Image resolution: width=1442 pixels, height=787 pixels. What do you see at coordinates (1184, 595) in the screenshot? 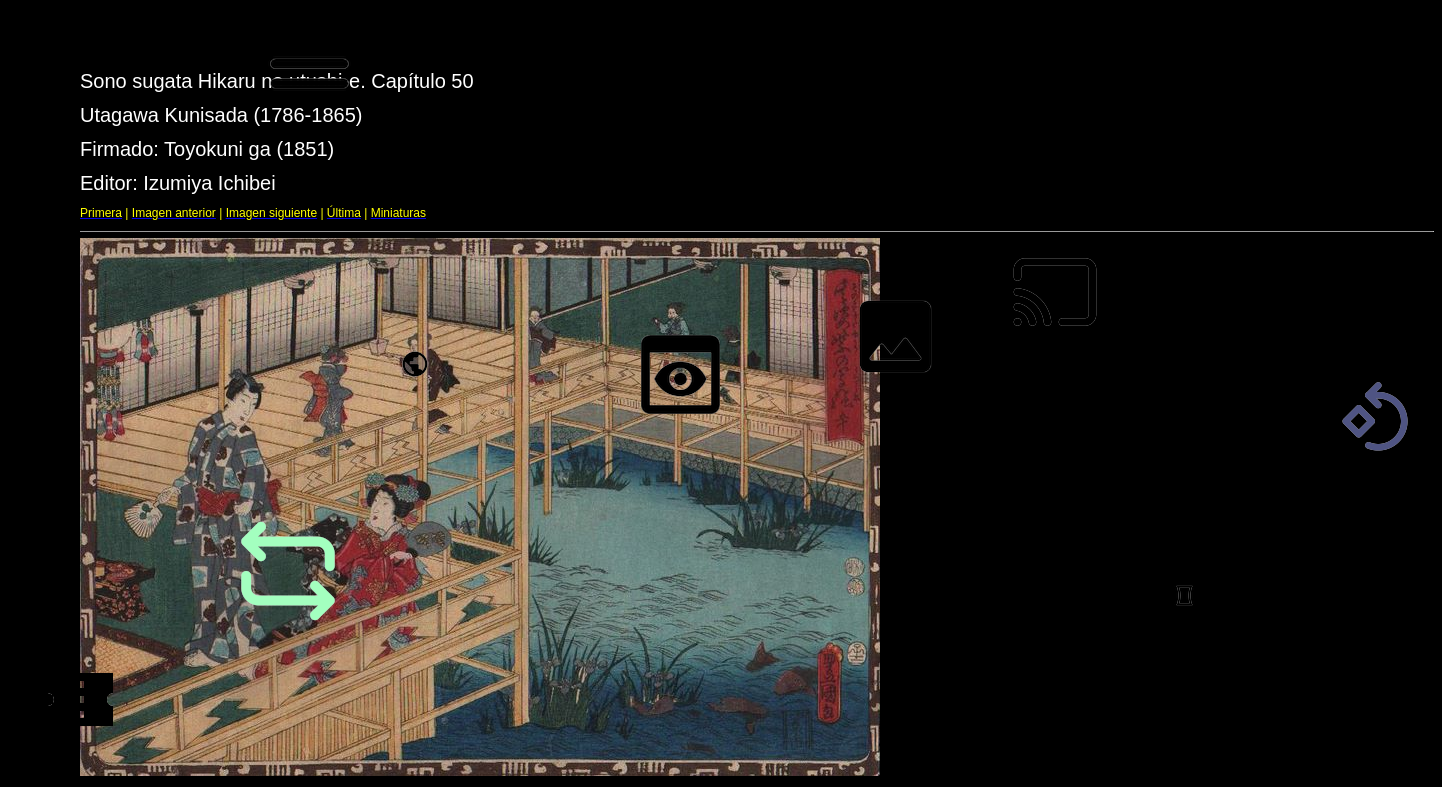
I see `switch to vertical panorama capture mode` at bounding box center [1184, 595].